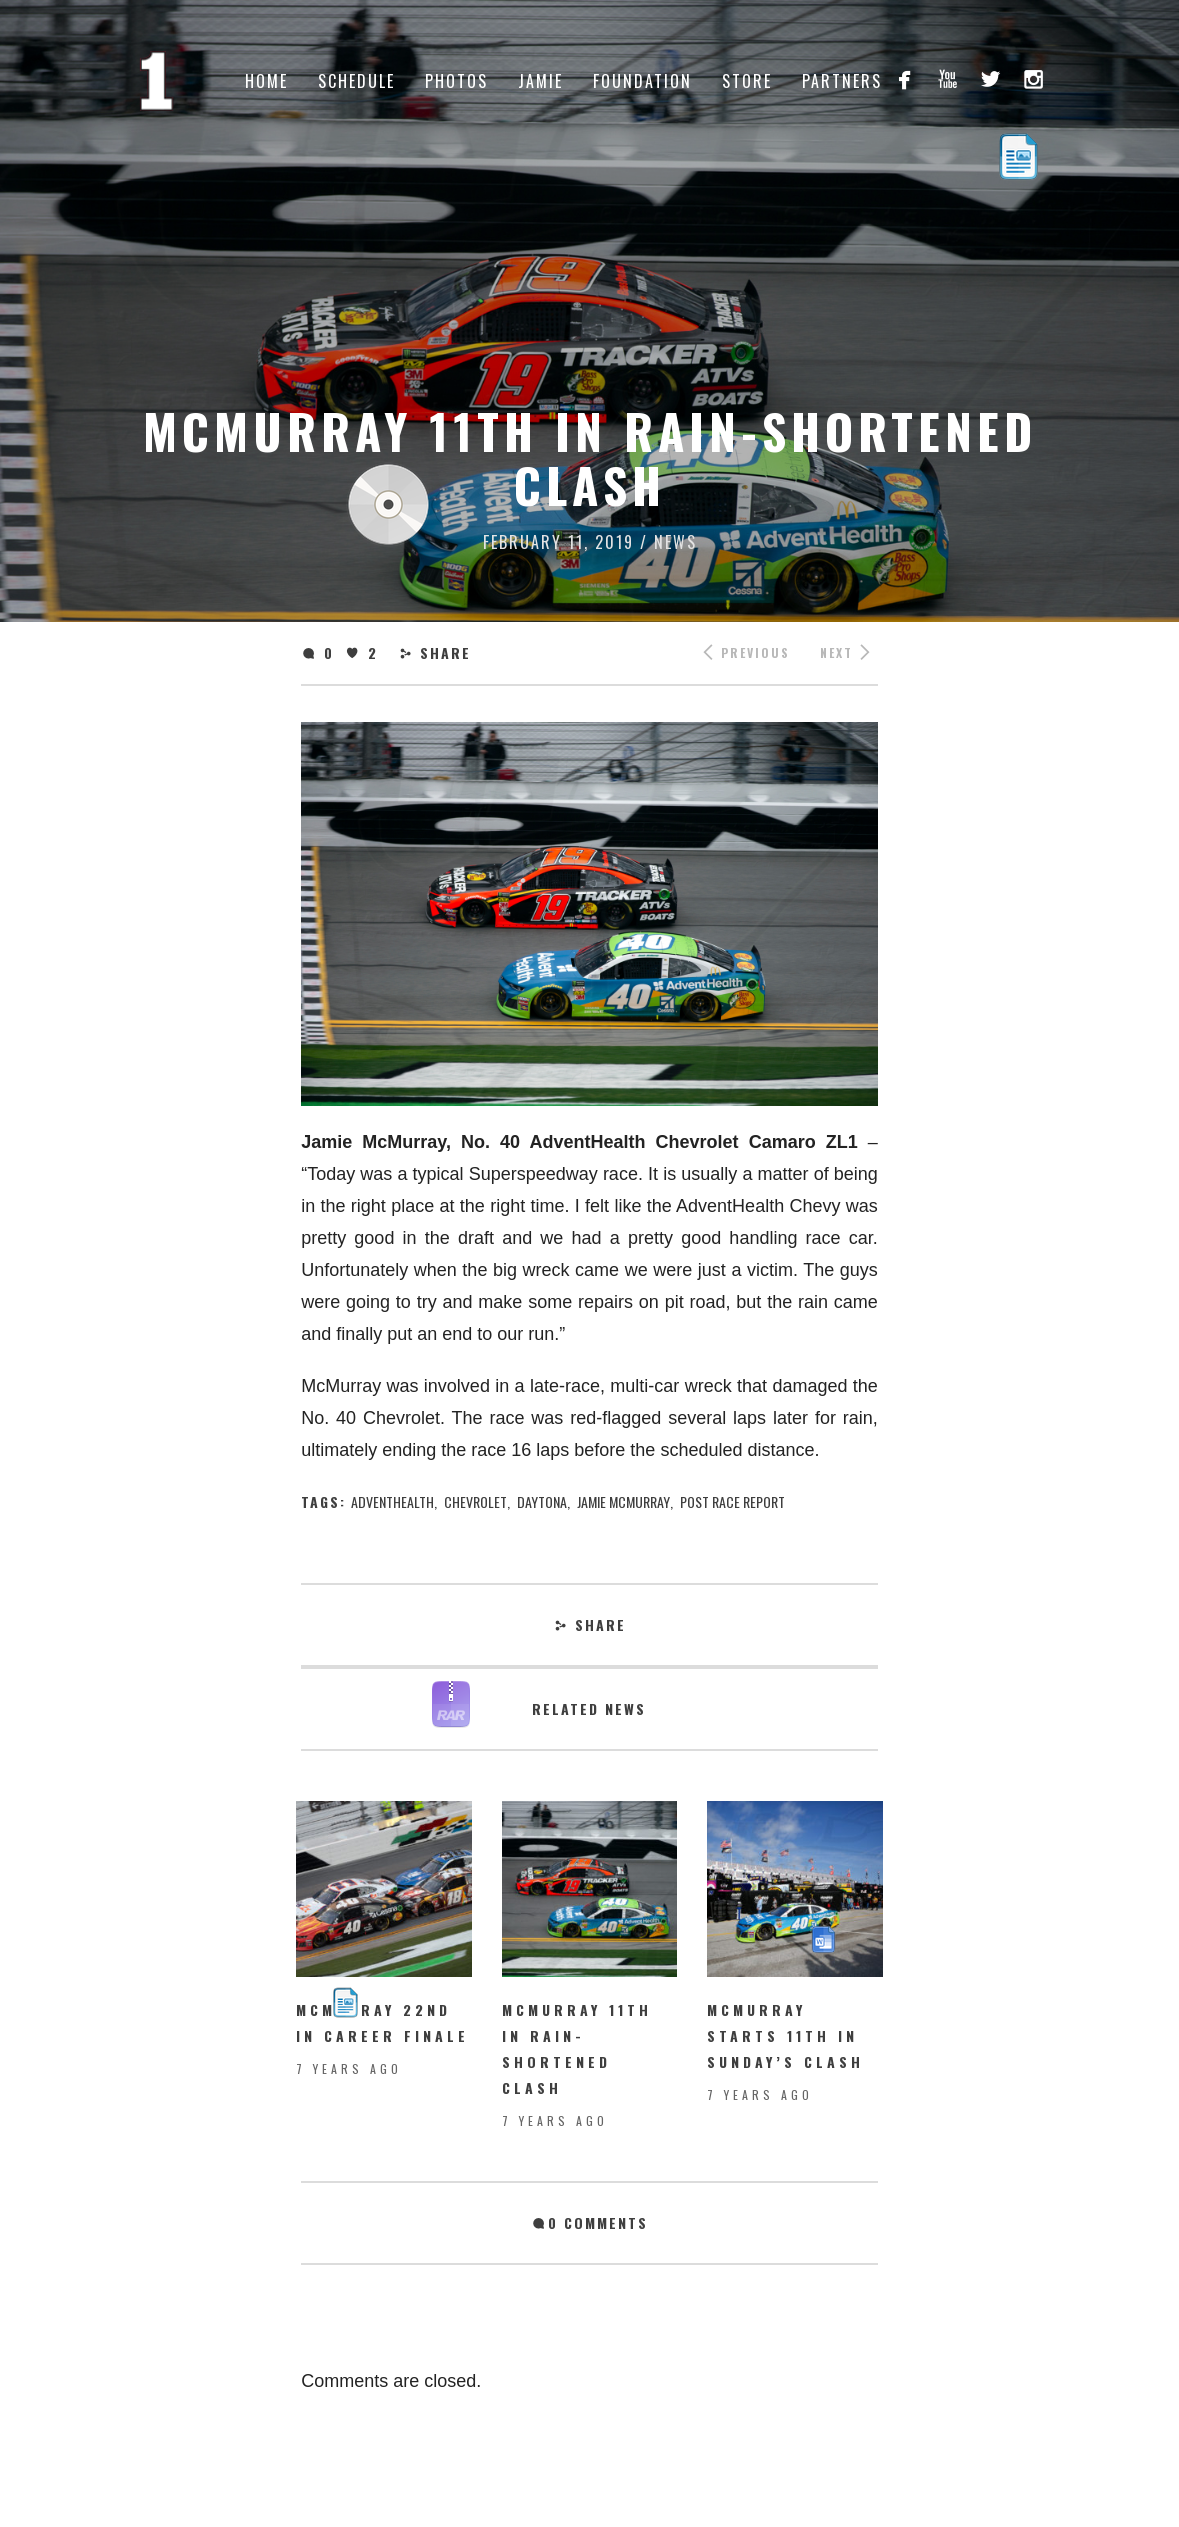 The width and height of the screenshot is (1179, 2527). Describe the element at coordinates (345, 2002) in the screenshot. I see `libreoffice writer document template file` at that location.